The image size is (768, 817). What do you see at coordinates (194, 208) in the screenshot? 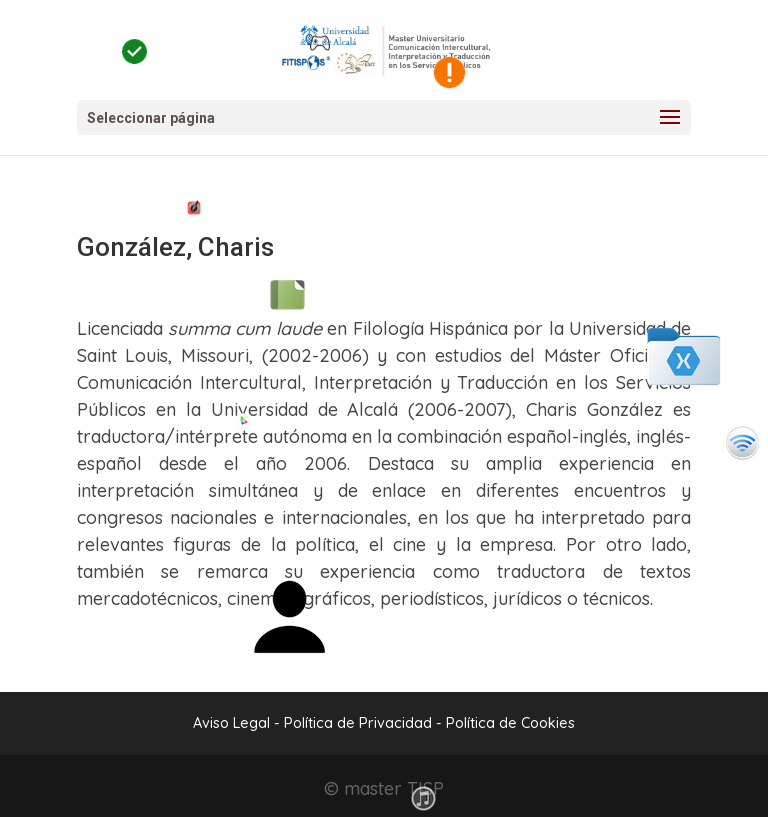
I see `open digital color meter utility` at bounding box center [194, 208].